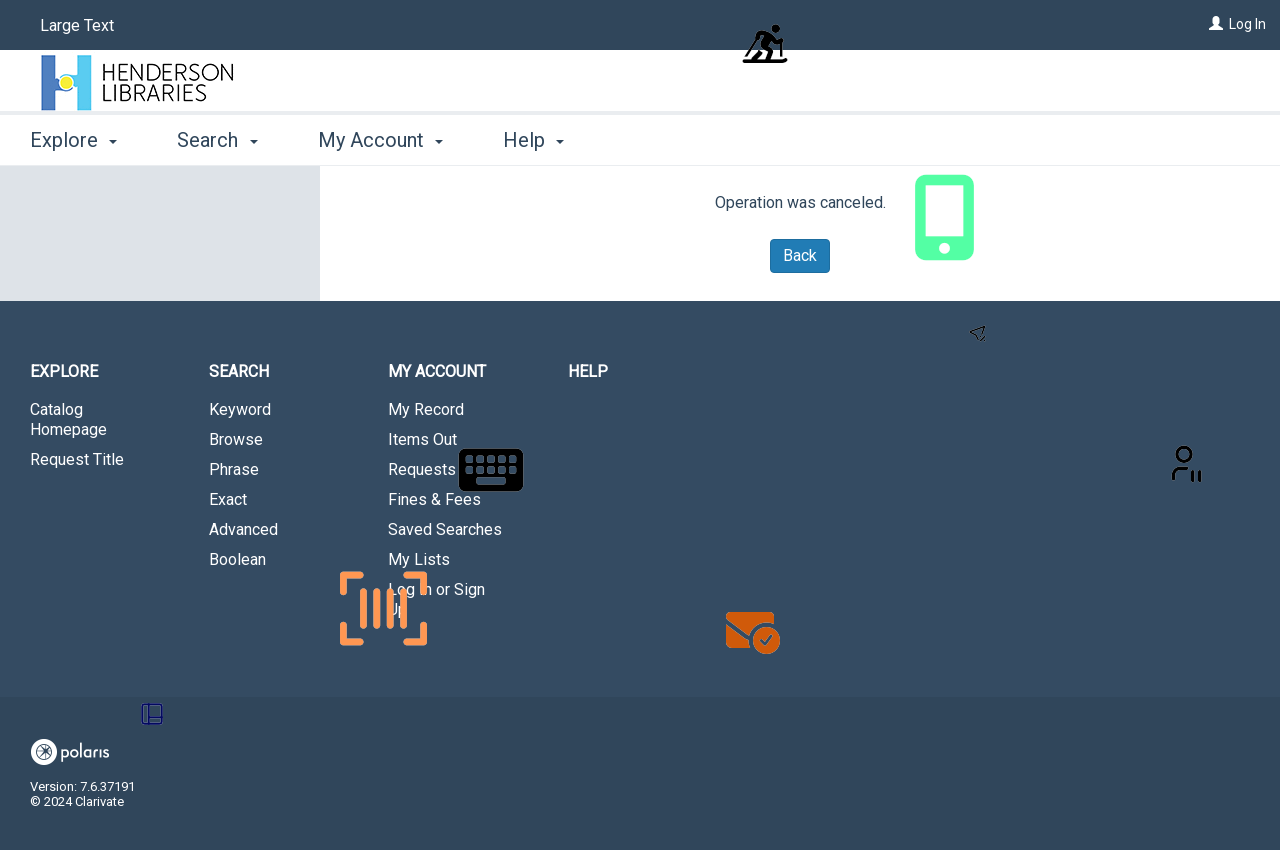 Image resolution: width=1280 pixels, height=850 pixels. Describe the element at coordinates (977, 333) in the screenshot. I see `find nearby deals and discounts` at that location.